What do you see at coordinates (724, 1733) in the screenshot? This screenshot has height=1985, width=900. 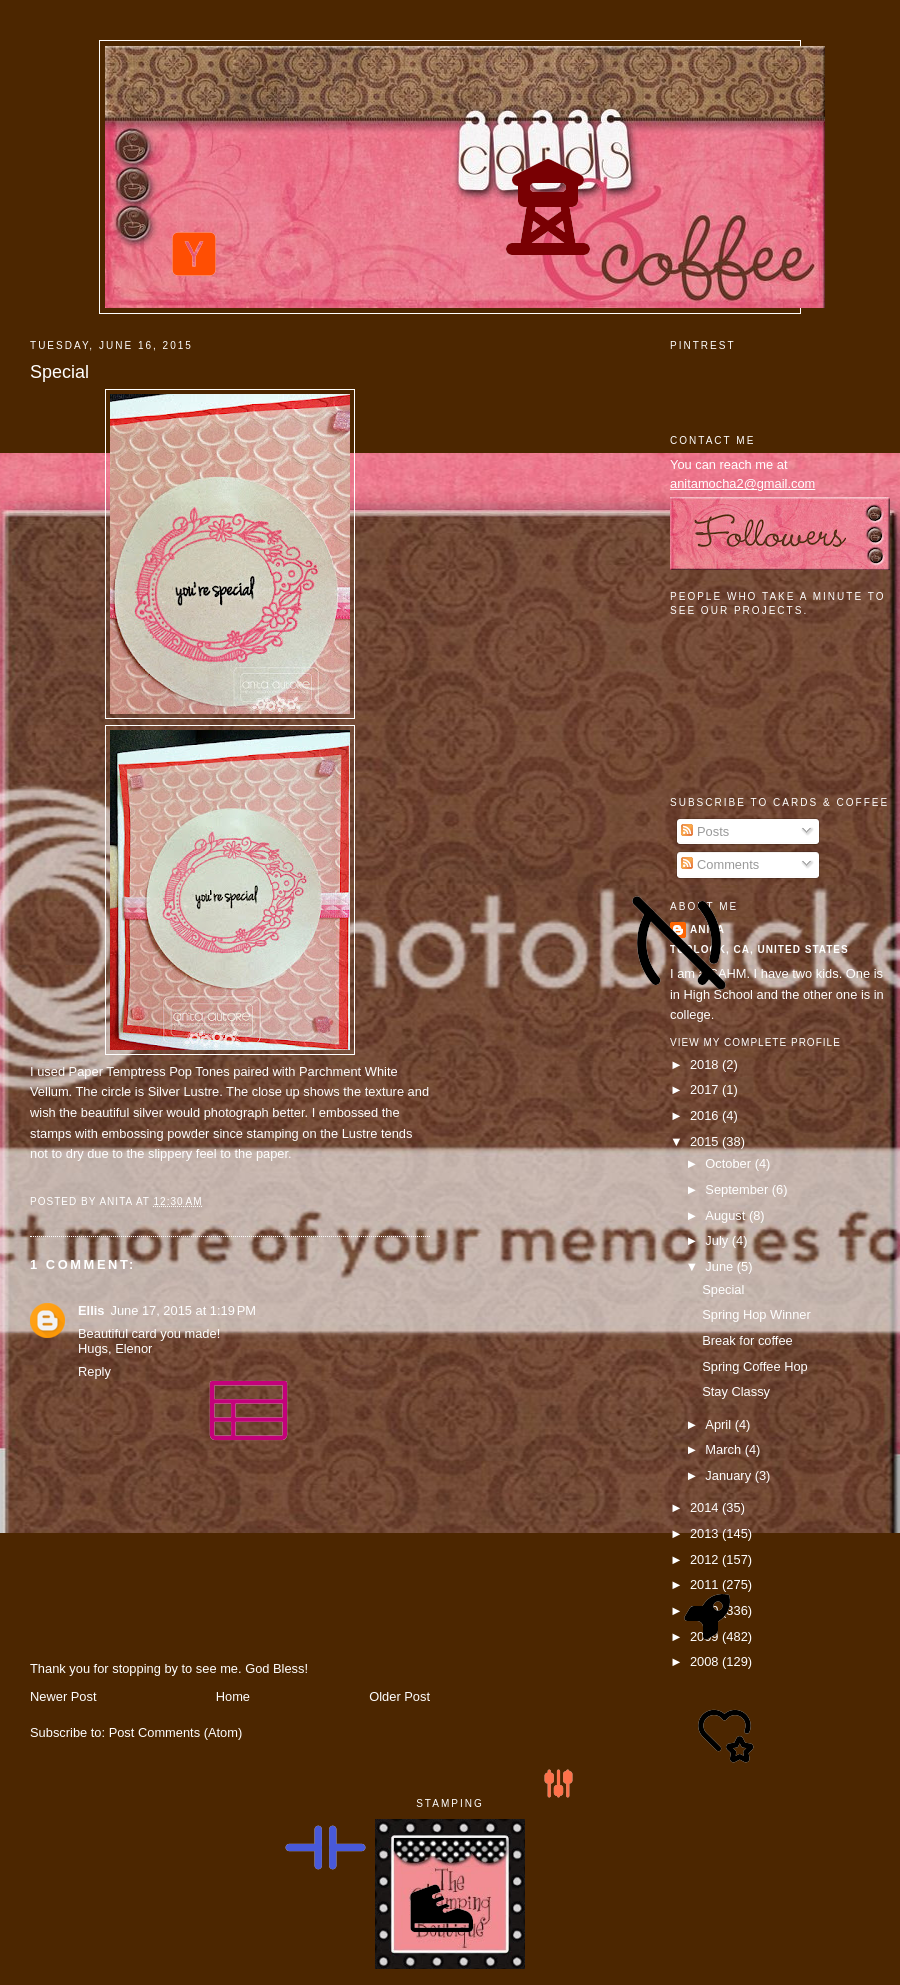 I see `add item to favorites with priority rating` at bounding box center [724, 1733].